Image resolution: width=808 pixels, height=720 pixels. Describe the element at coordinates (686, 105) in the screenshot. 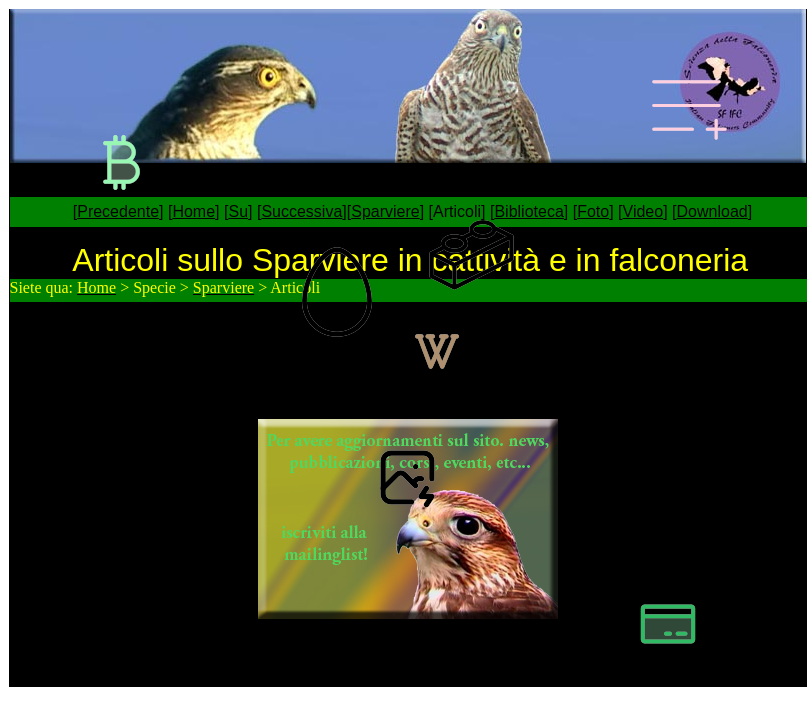

I see `add a new item to the list` at that location.